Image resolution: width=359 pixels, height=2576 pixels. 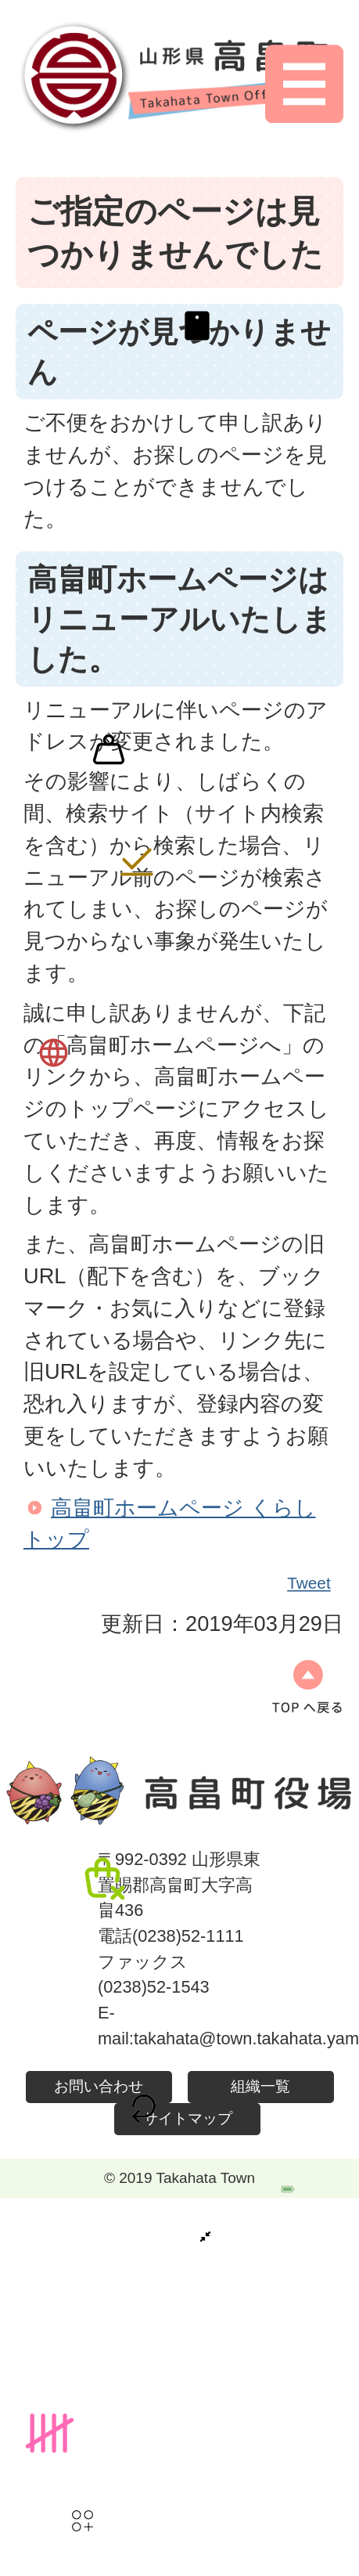 What do you see at coordinates (197, 326) in the screenshot?
I see `access tablet camera settings` at bounding box center [197, 326].